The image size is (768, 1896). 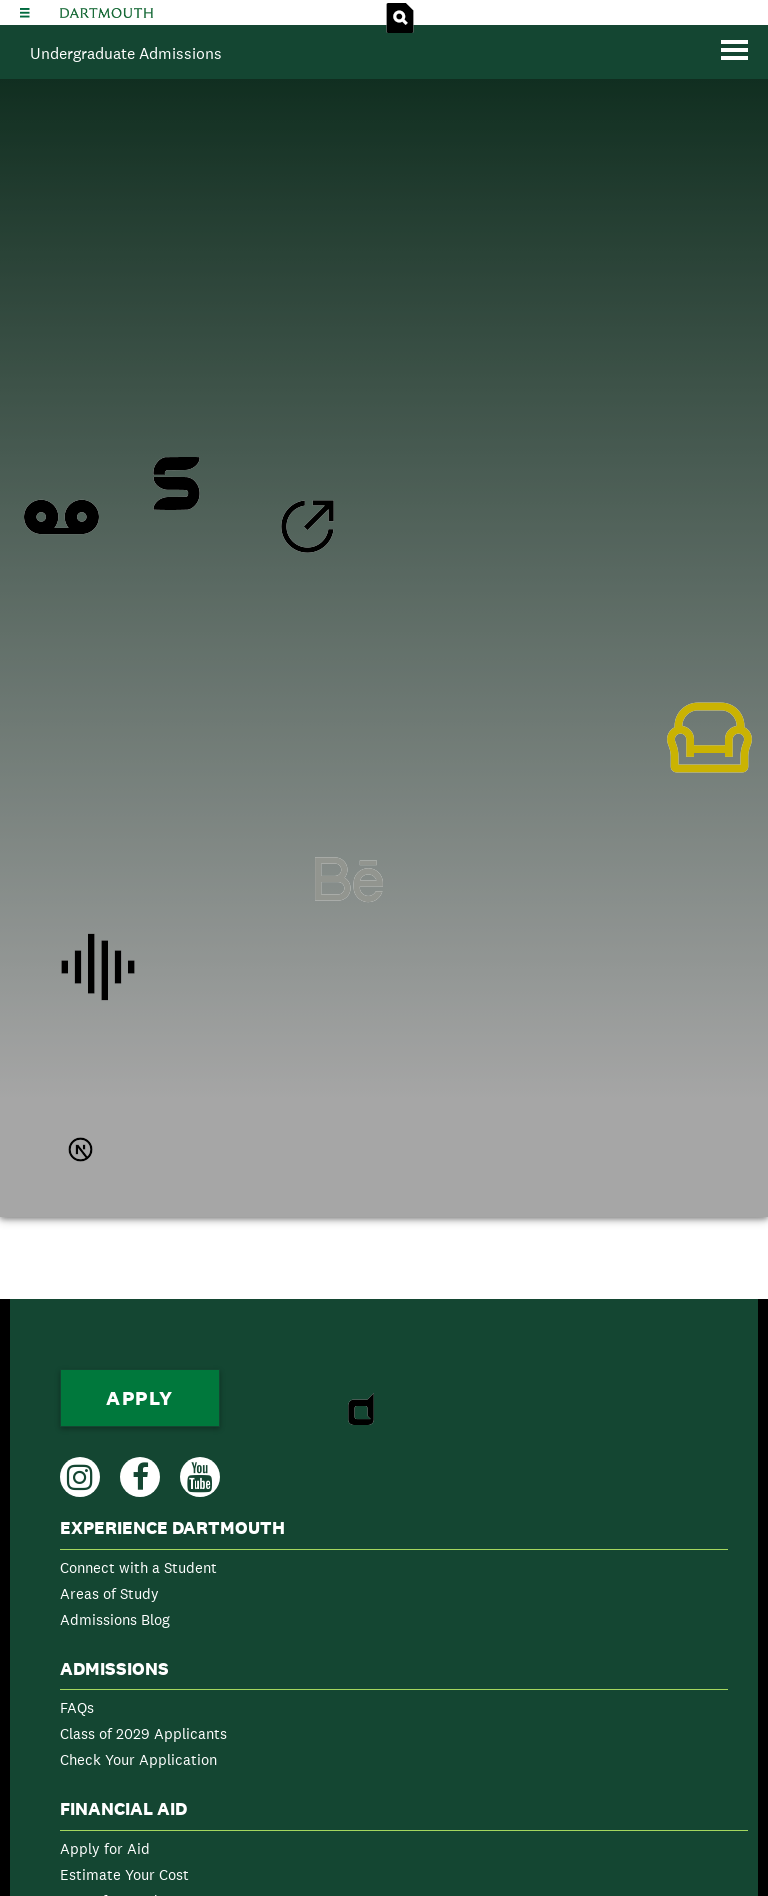 What do you see at coordinates (349, 879) in the screenshot?
I see `visit behance profile or portfolio` at bounding box center [349, 879].